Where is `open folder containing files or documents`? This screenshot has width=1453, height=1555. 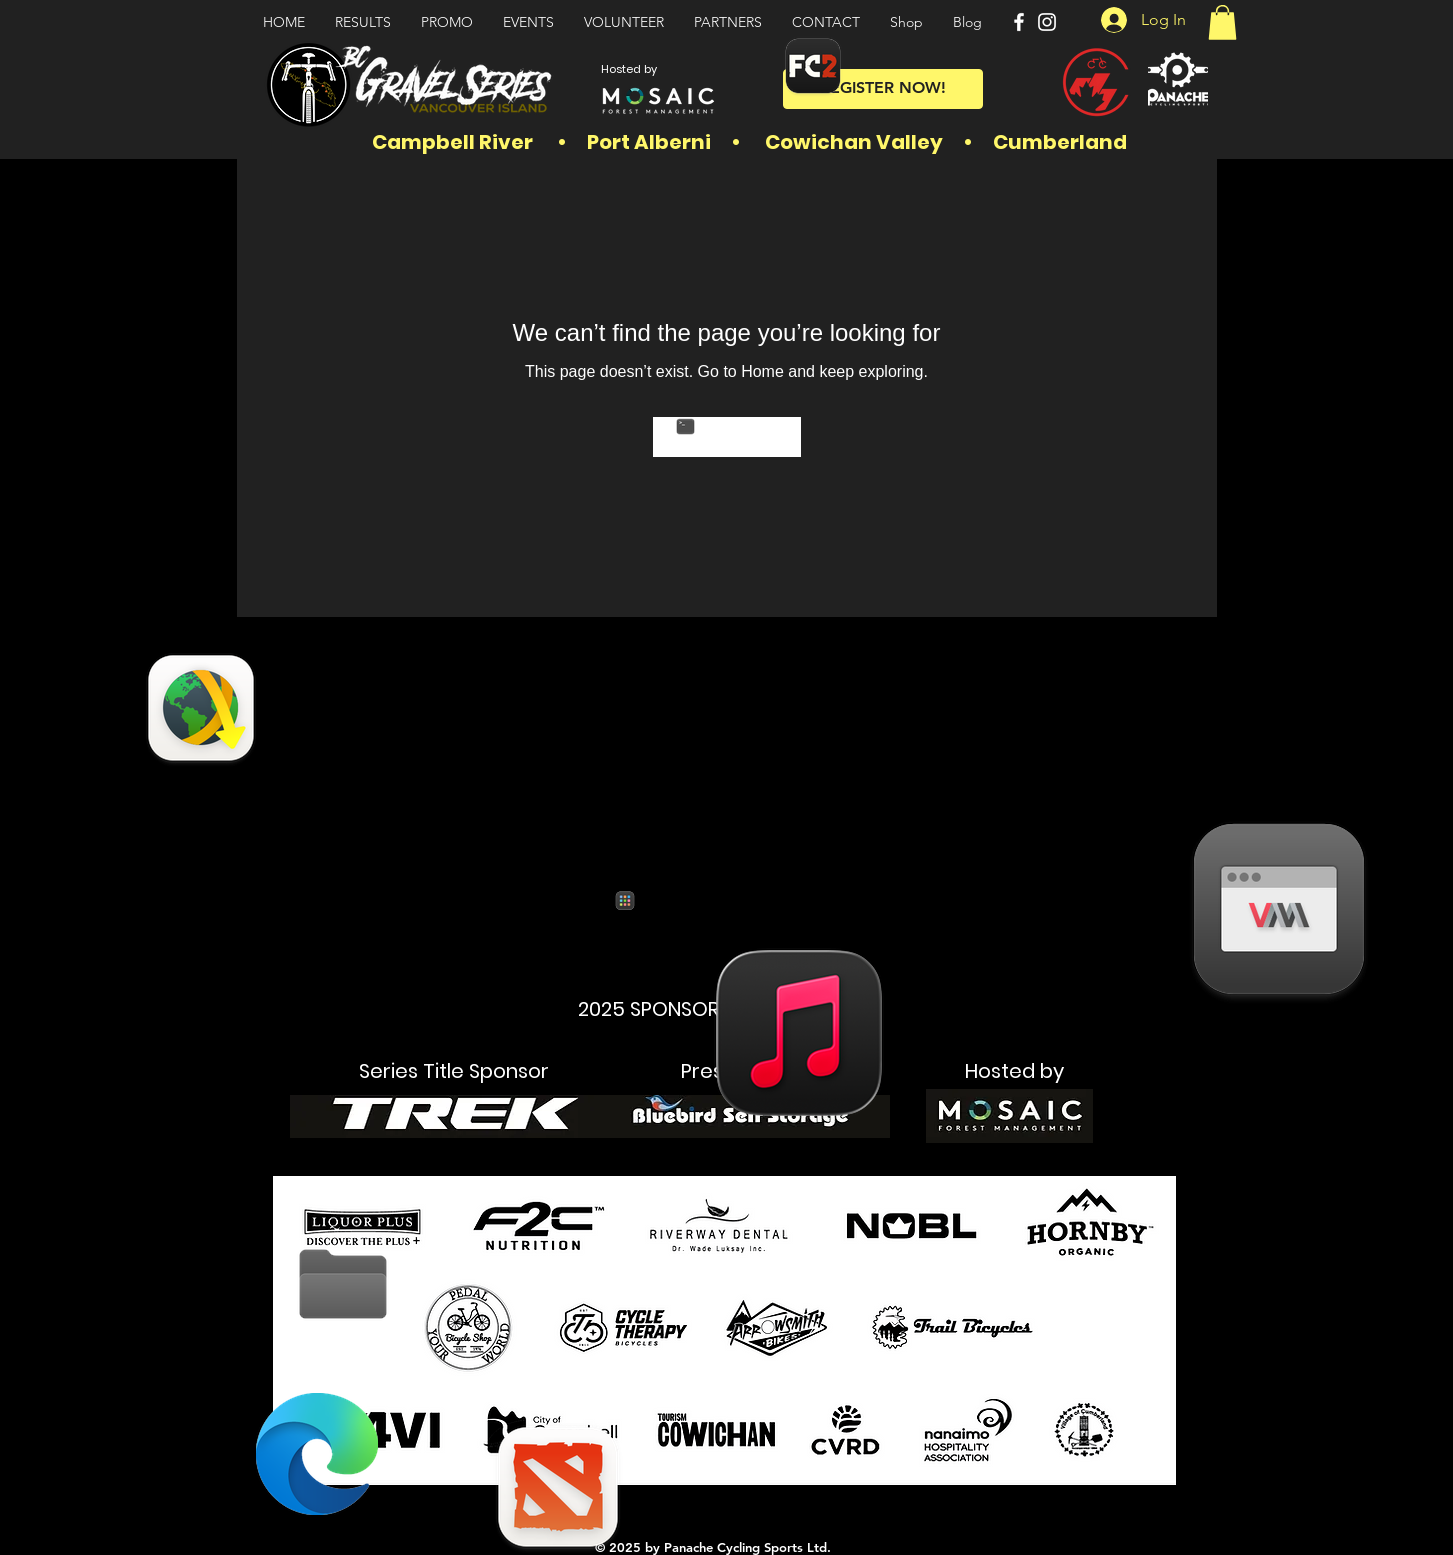
open folder containing files or documents is located at coordinates (343, 1284).